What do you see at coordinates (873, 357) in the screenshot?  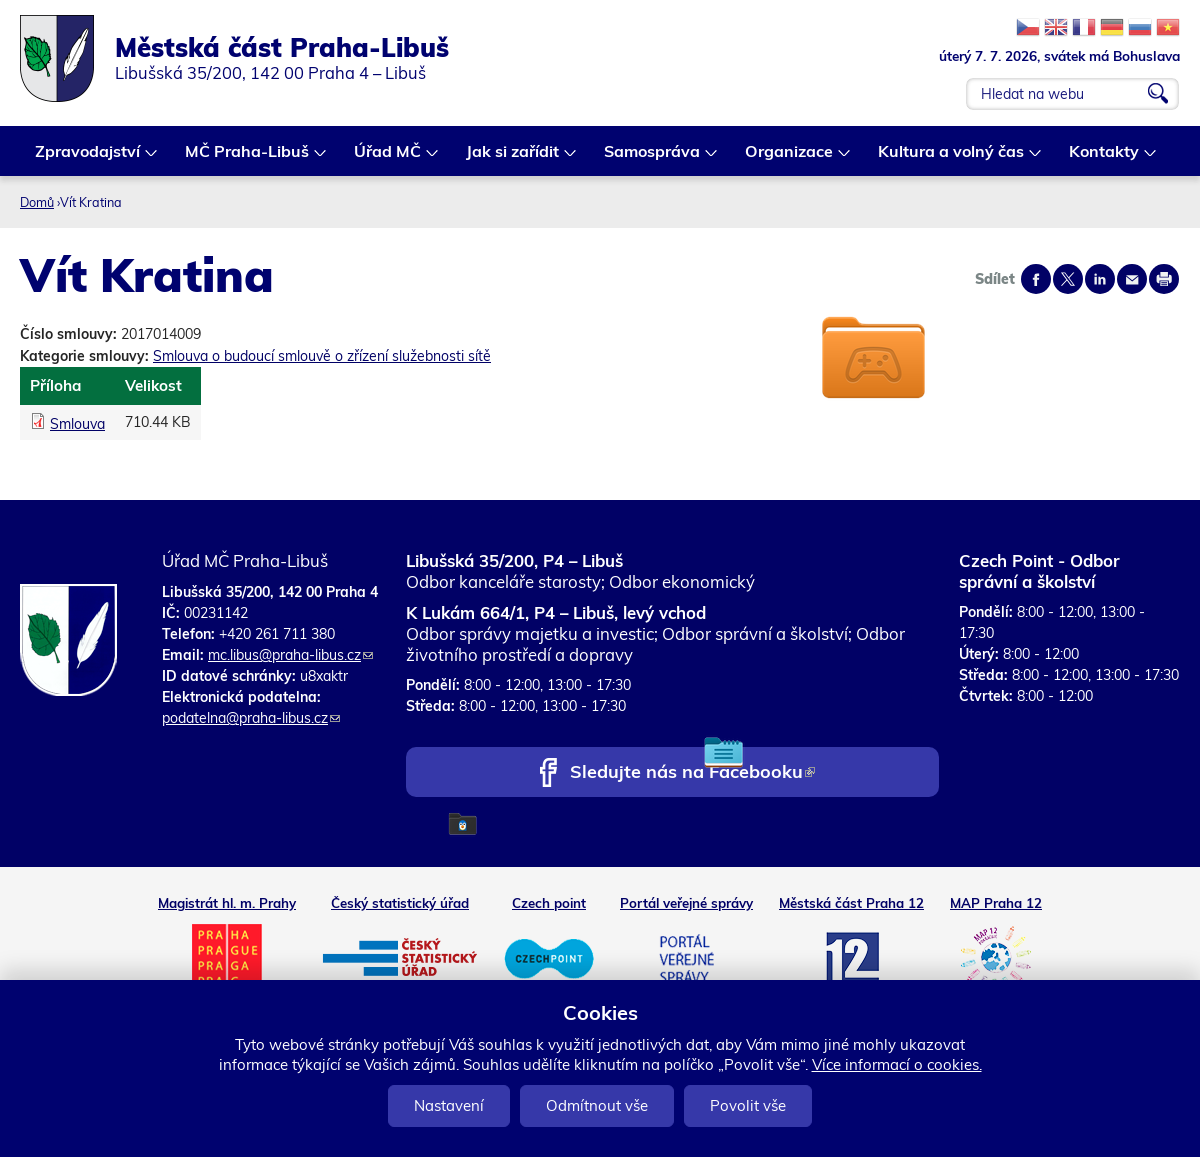 I see `open your games folder` at bounding box center [873, 357].